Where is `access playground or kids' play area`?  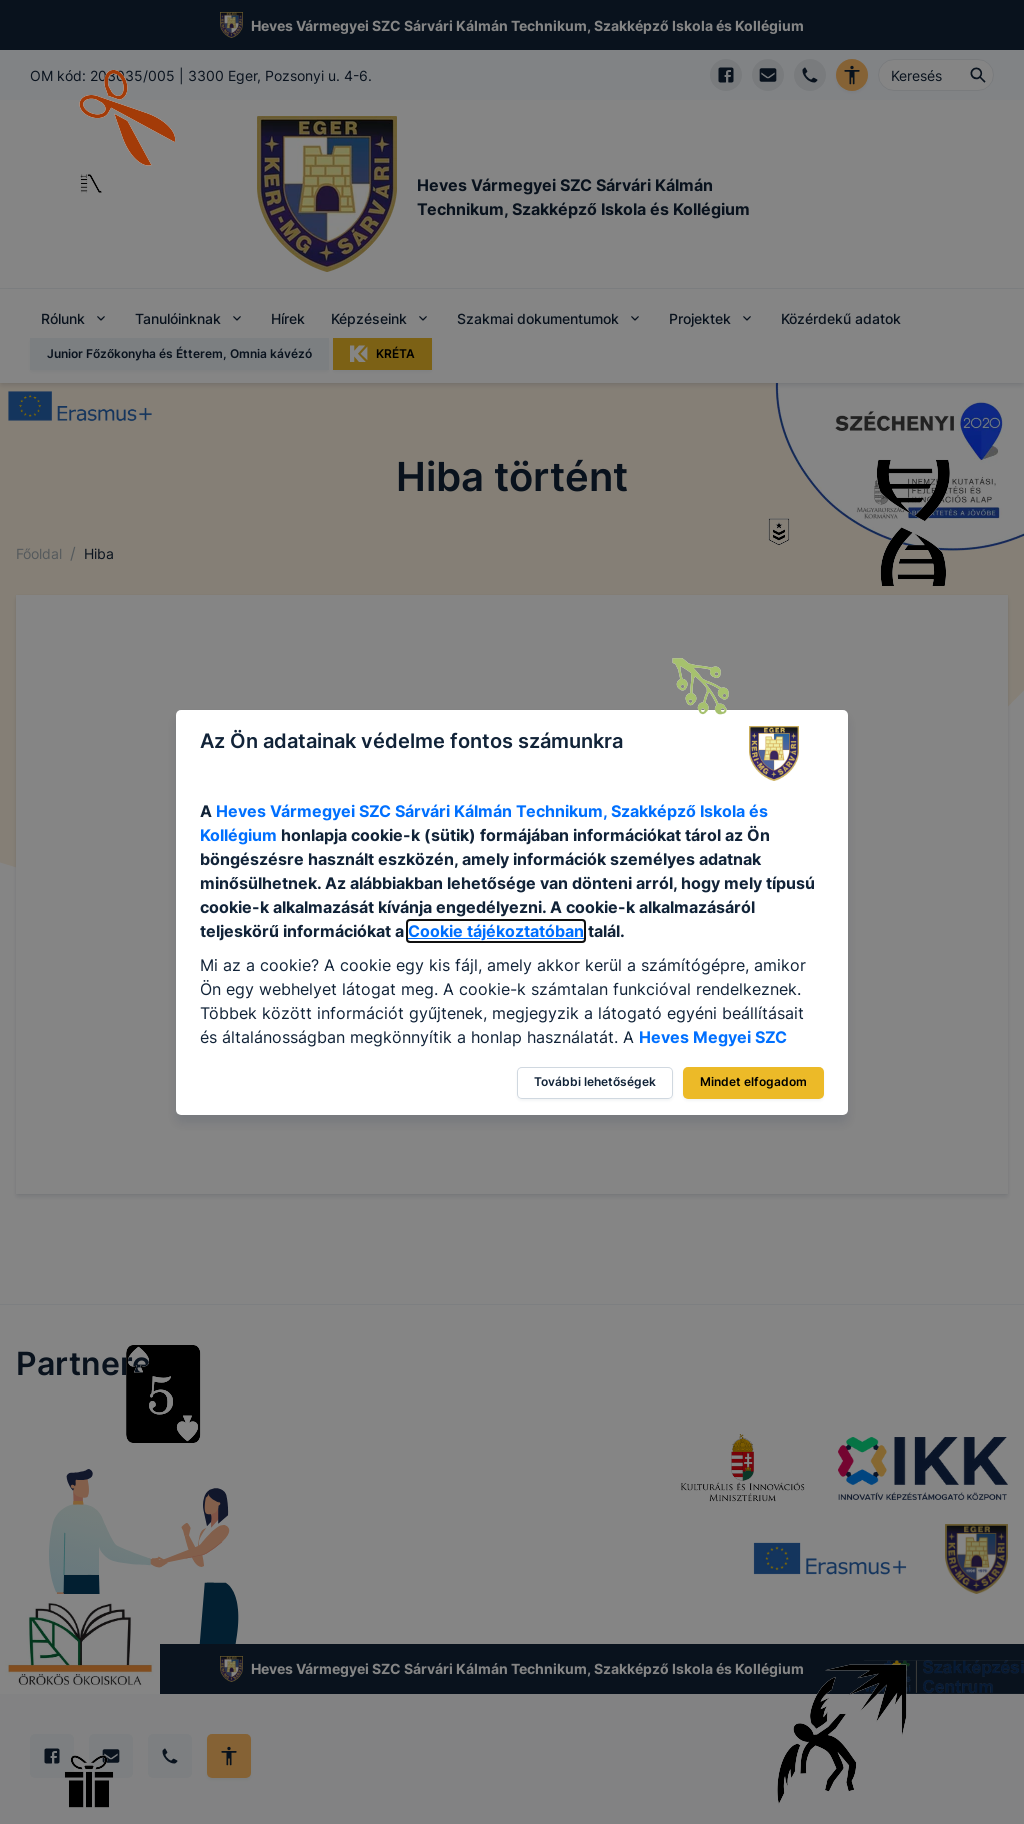 access playground or kids' play area is located at coordinates (91, 182).